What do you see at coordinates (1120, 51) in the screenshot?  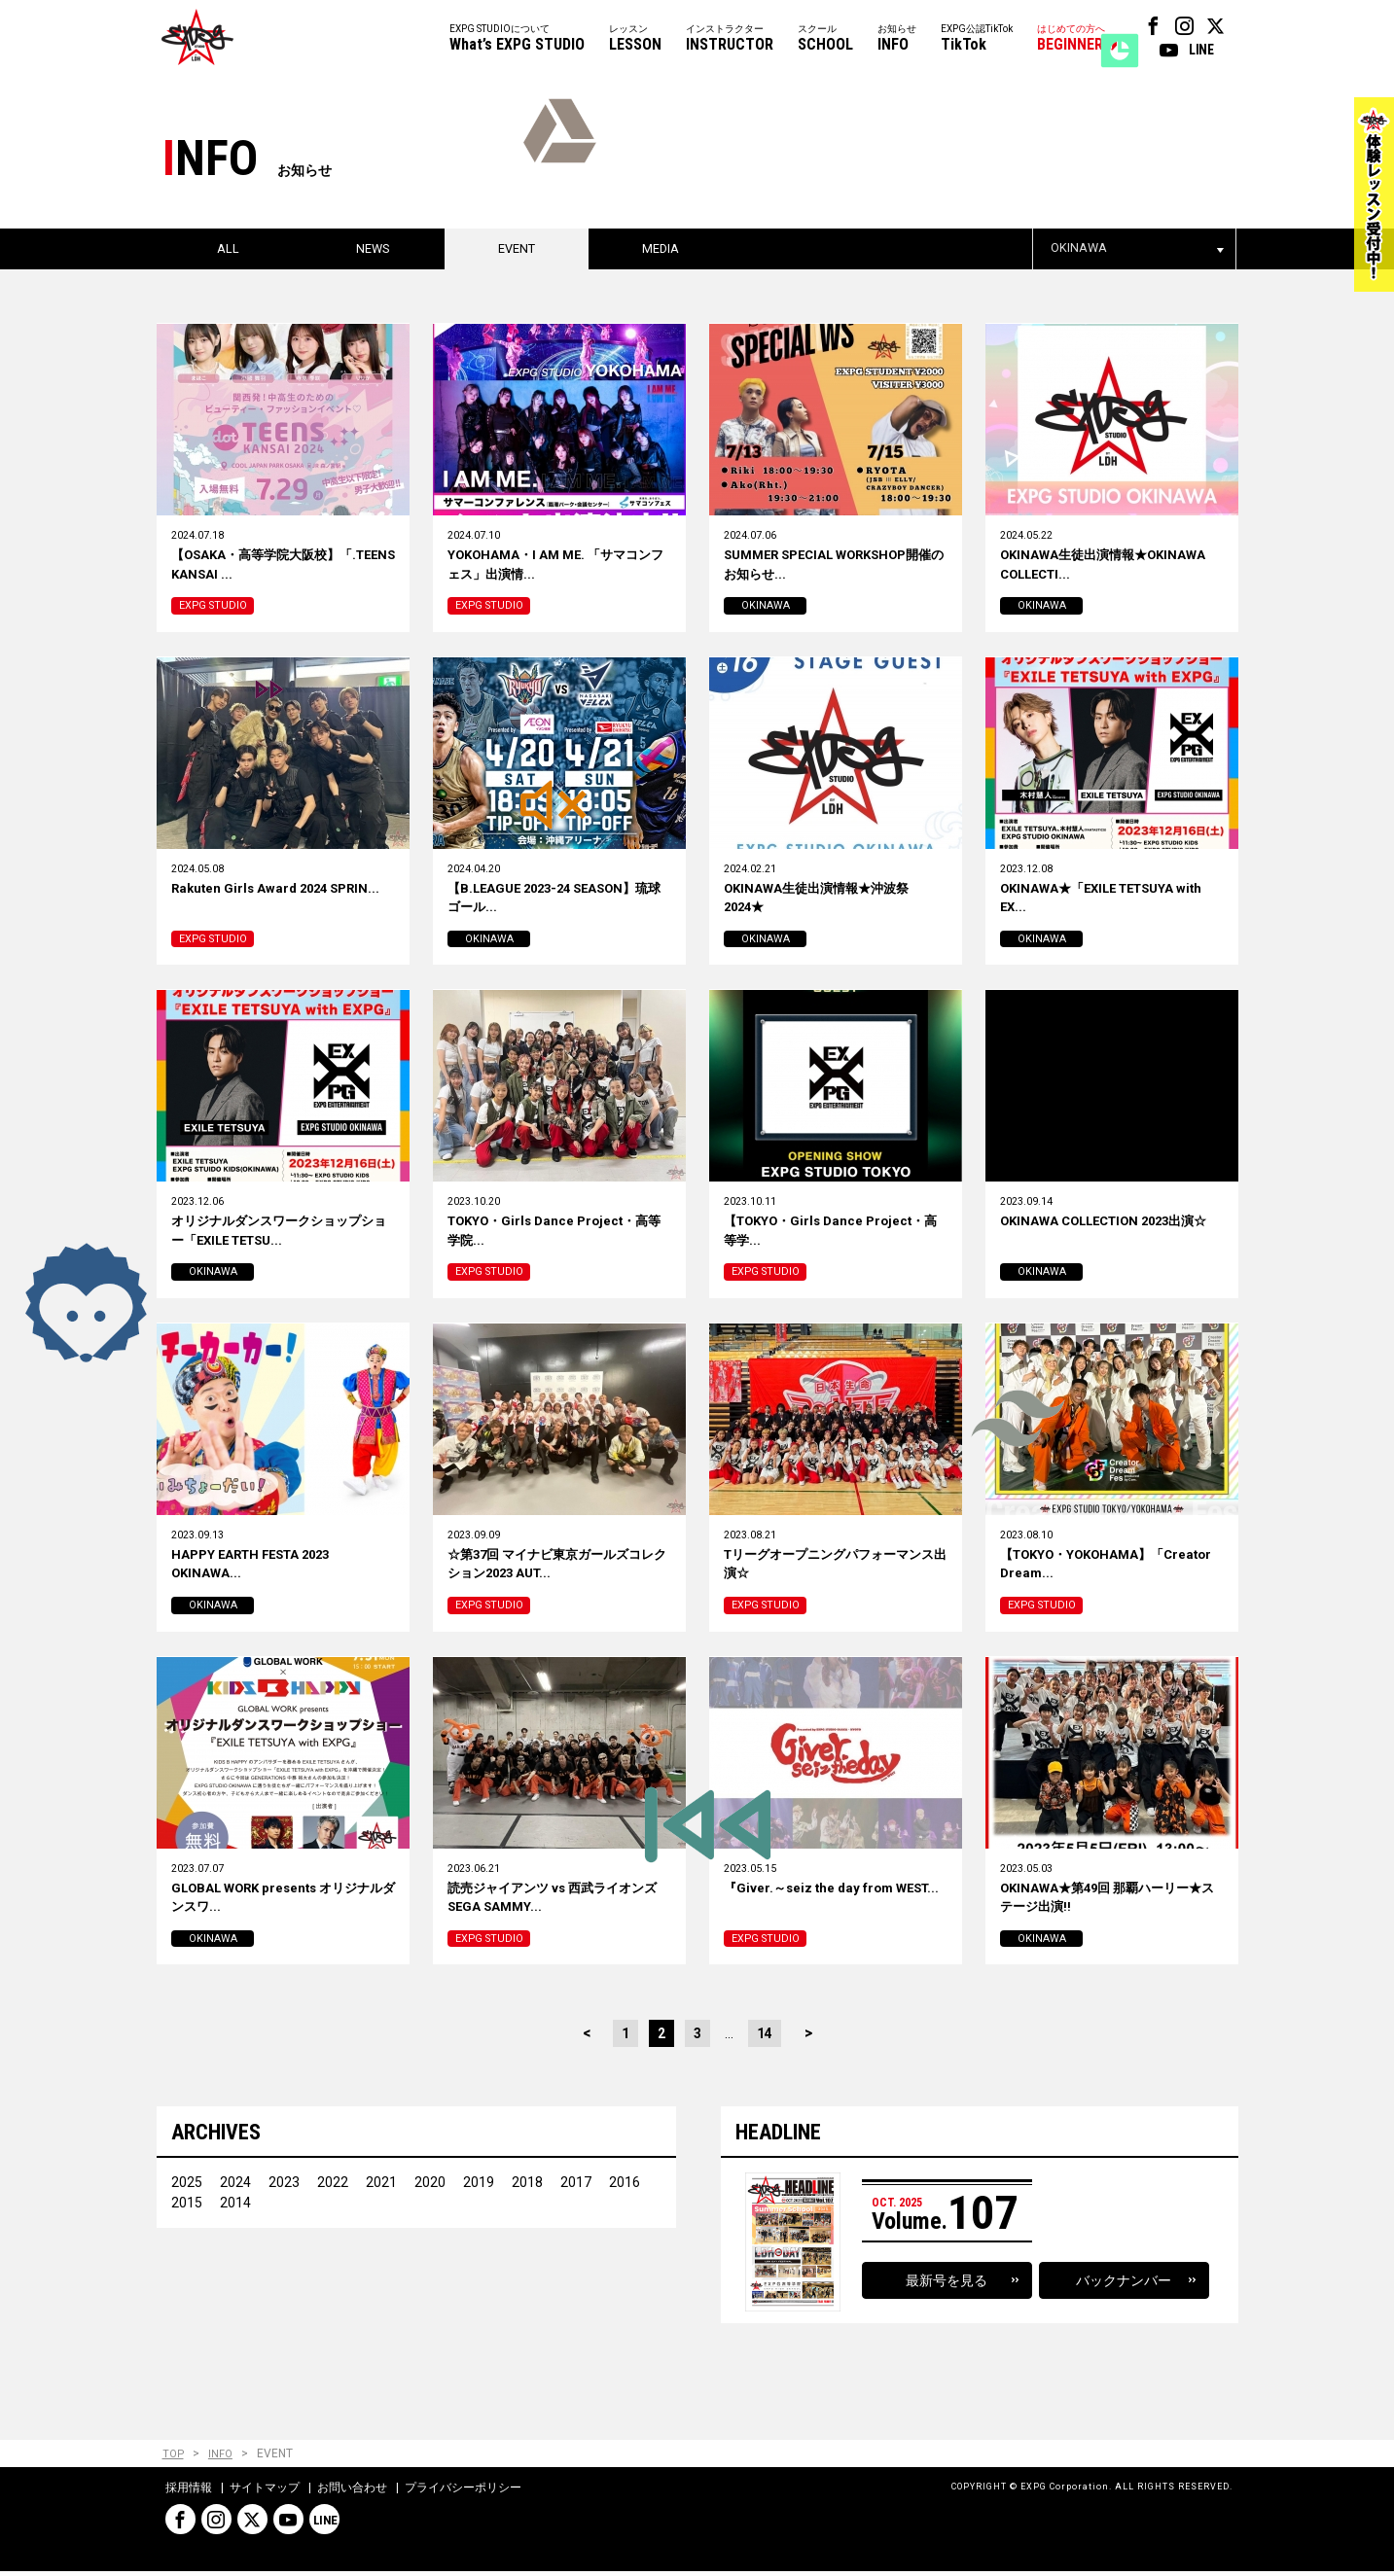 I see `view business analytics dashboard` at bounding box center [1120, 51].